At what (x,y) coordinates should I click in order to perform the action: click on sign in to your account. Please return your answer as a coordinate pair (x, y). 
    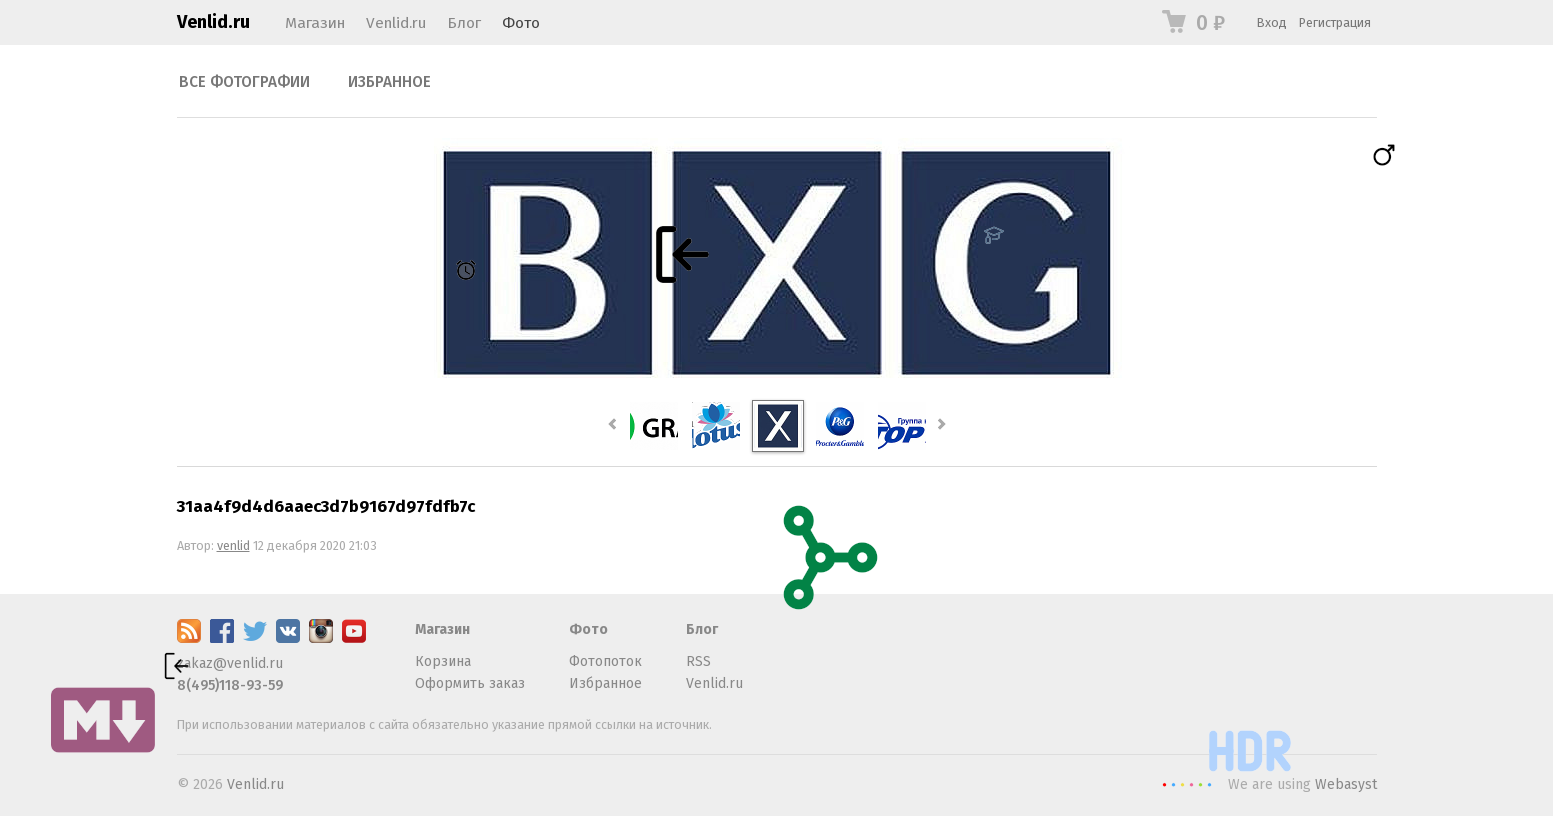
    Looking at the image, I should click on (680, 254).